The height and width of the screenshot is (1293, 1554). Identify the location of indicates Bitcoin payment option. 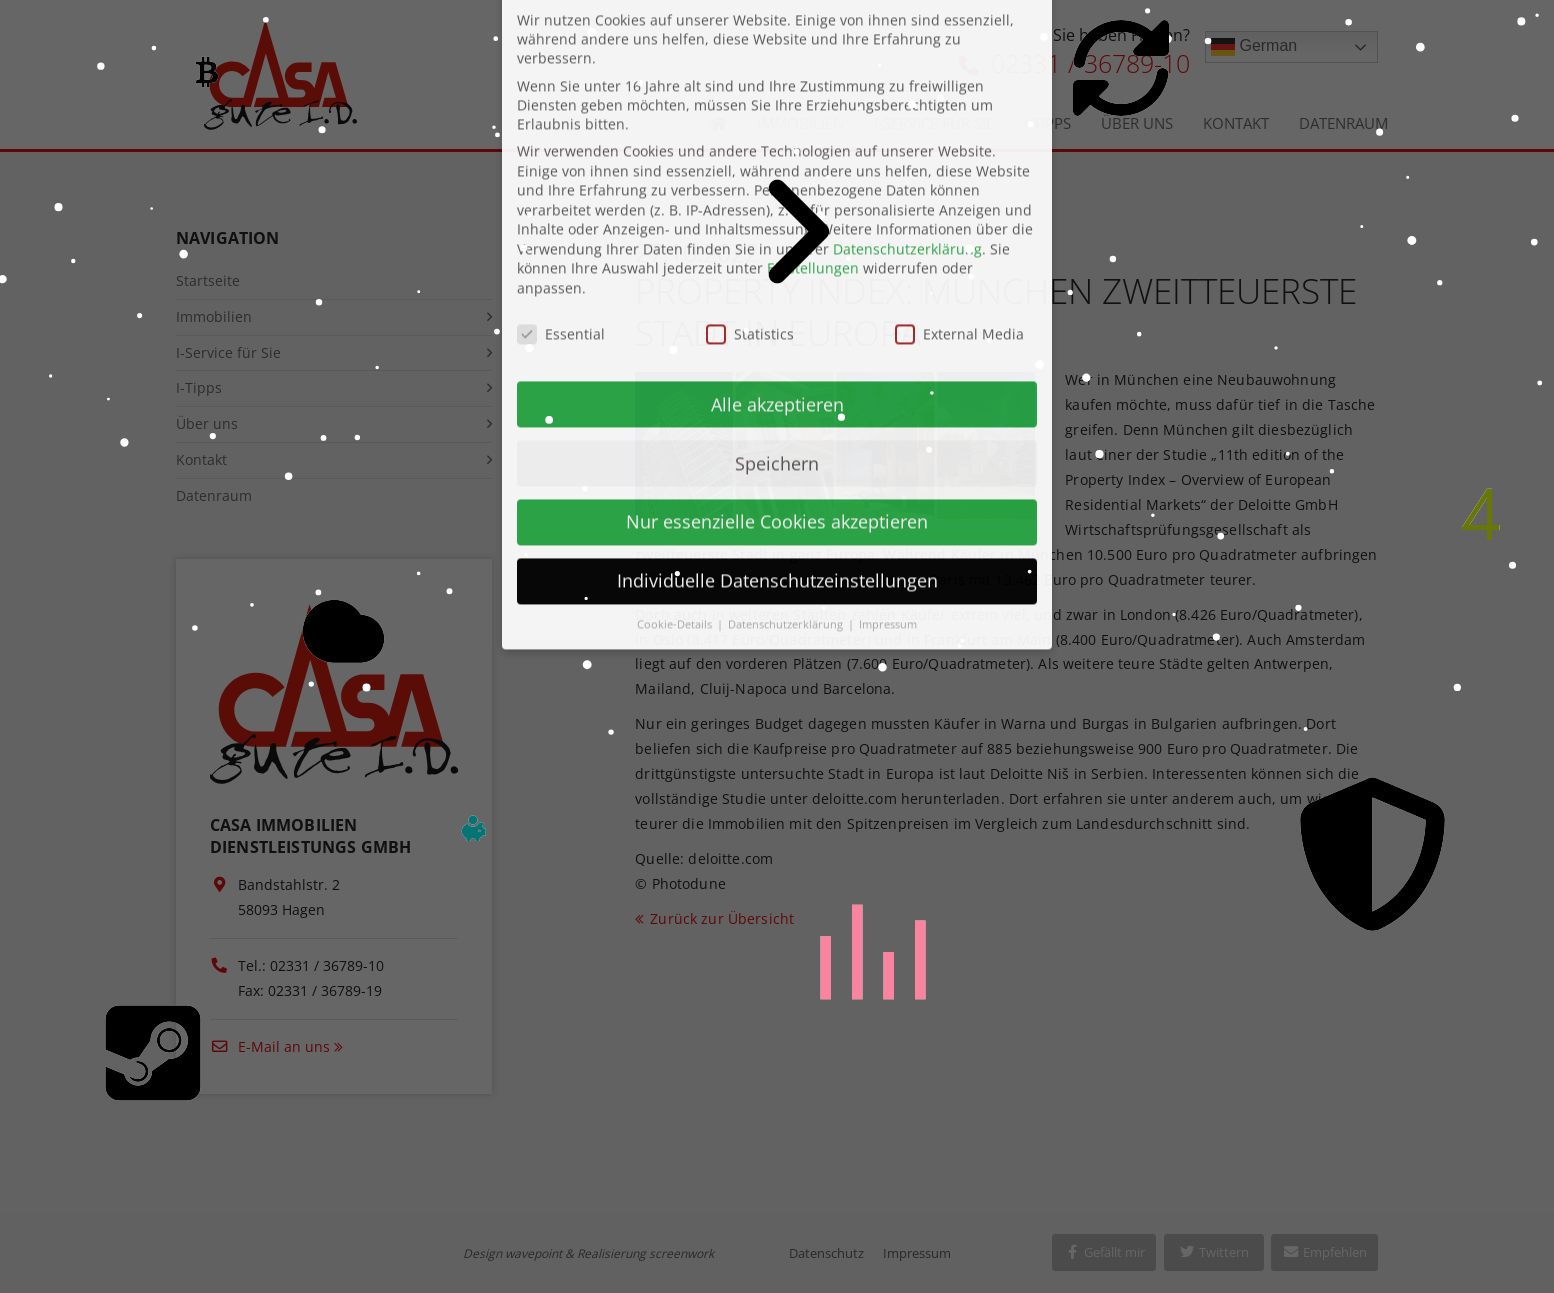
(207, 72).